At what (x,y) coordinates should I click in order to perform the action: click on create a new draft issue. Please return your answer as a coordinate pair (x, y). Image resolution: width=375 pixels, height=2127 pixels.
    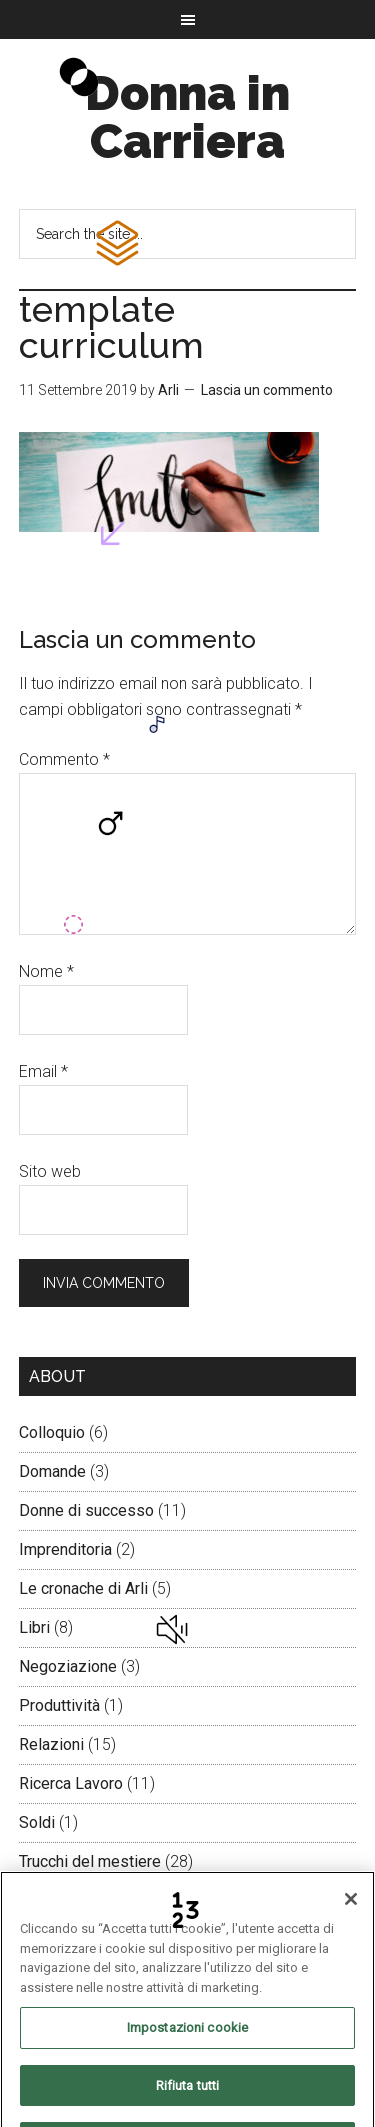
    Looking at the image, I should click on (73, 924).